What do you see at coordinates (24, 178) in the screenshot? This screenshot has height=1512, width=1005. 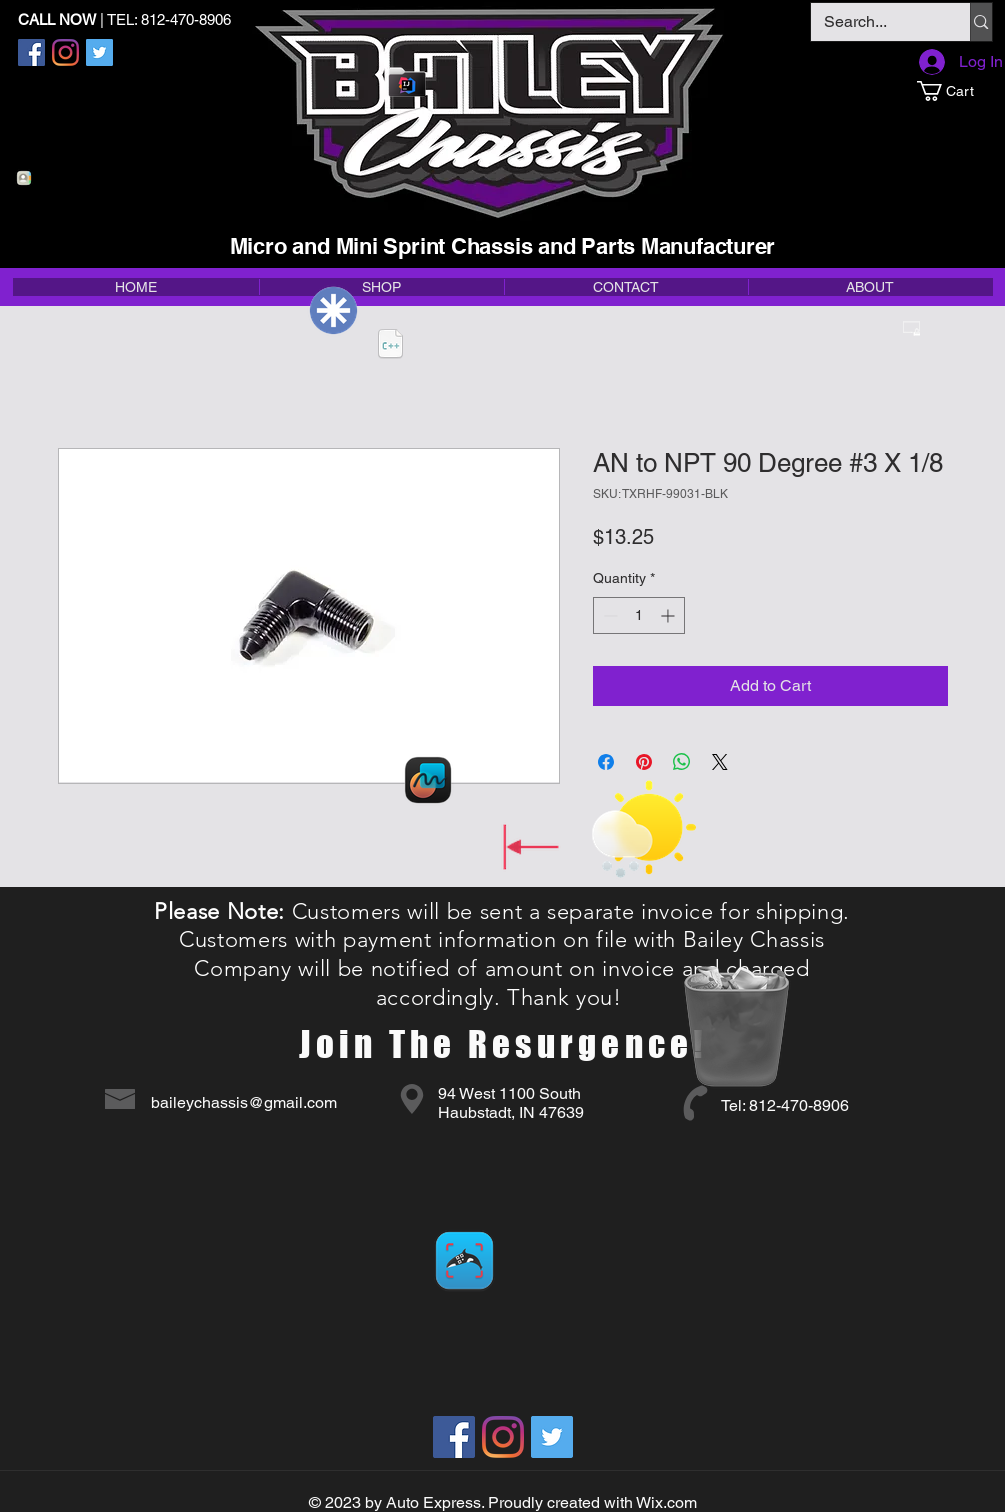 I see `open the contacts app` at bounding box center [24, 178].